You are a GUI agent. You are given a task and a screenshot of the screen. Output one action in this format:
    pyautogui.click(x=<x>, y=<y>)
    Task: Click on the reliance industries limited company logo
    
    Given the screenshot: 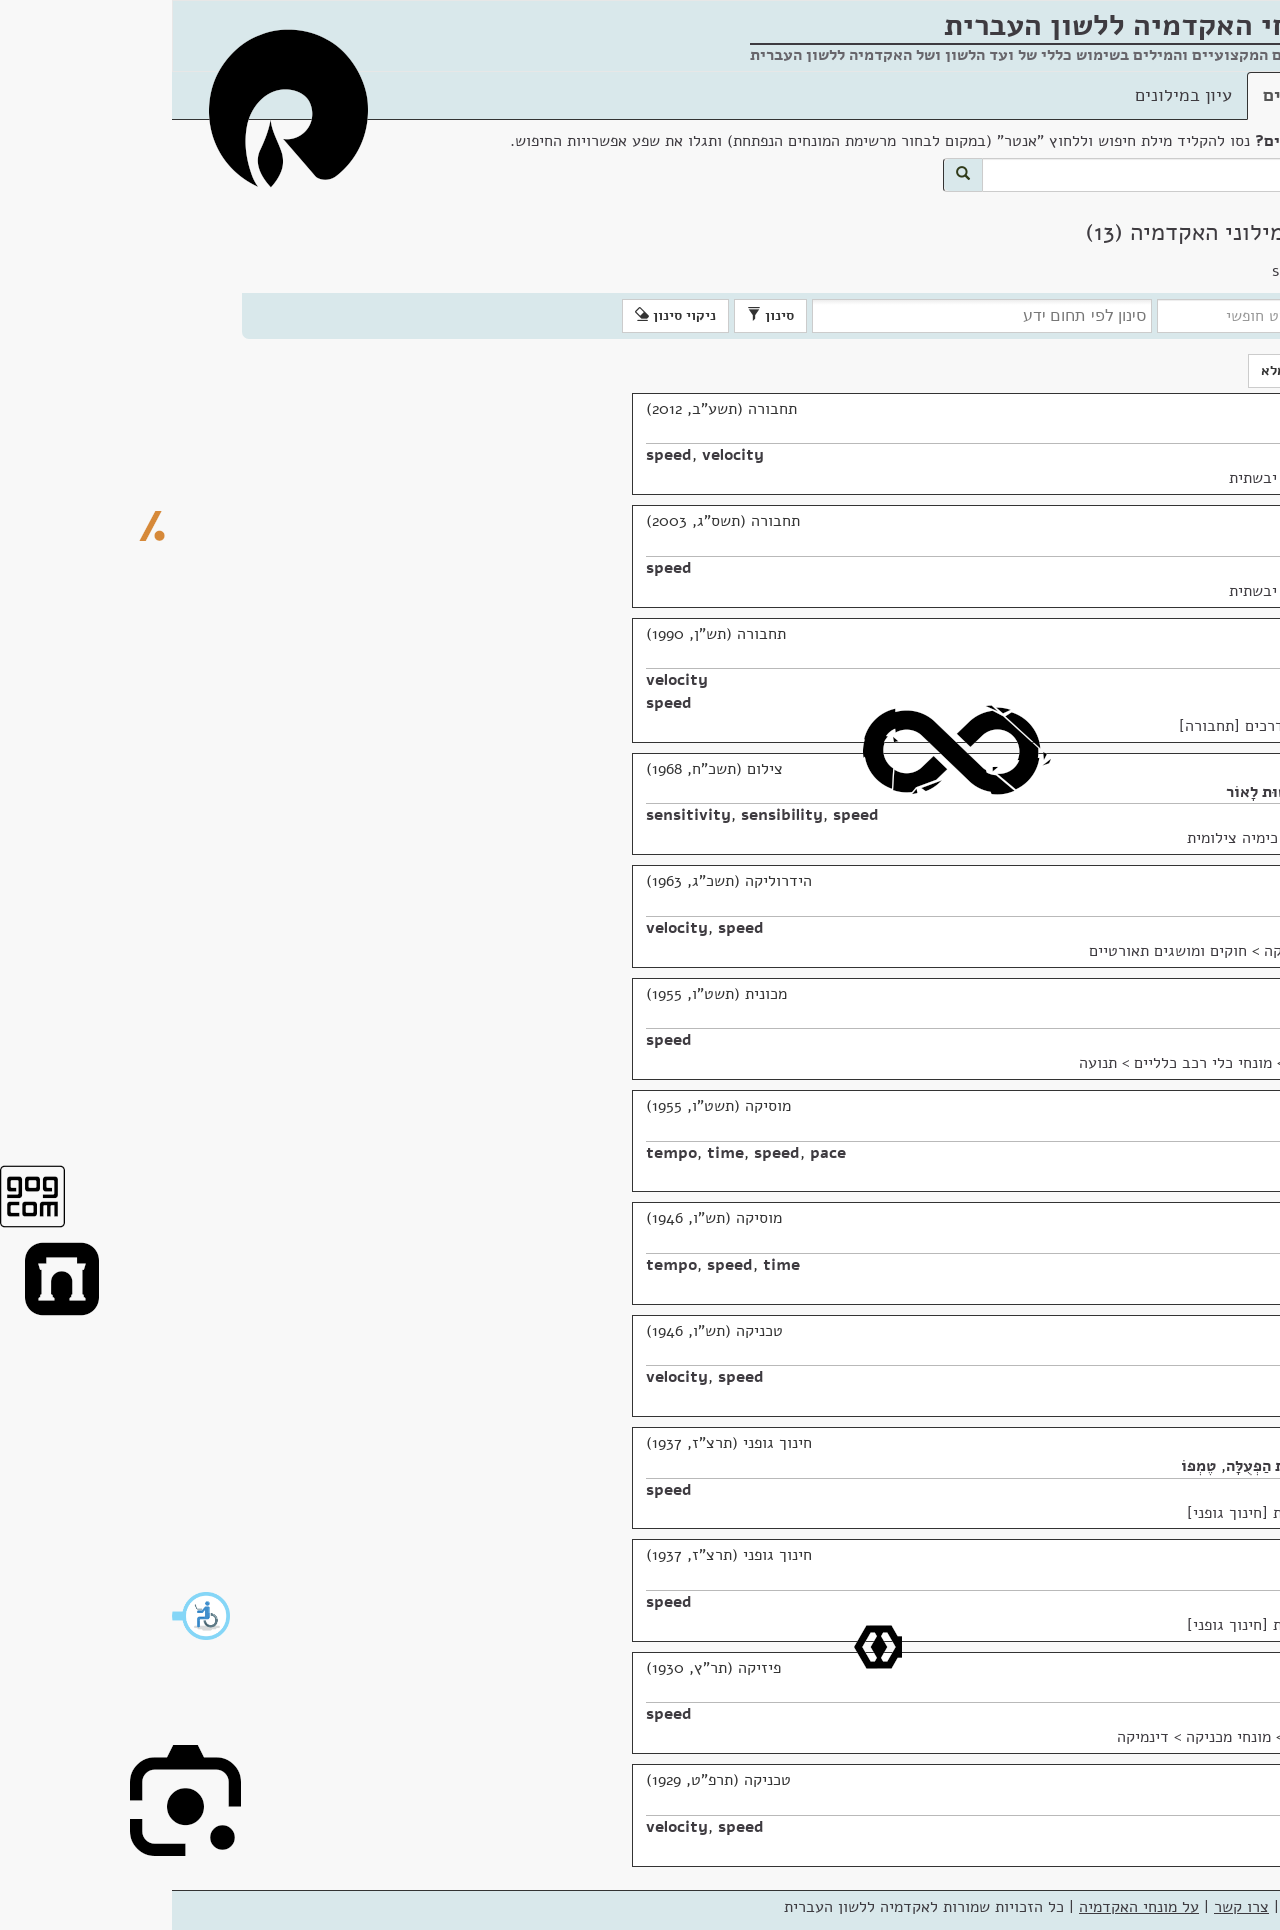 What is the action you would take?
    pyautogui.click(x=288, y=108)
    